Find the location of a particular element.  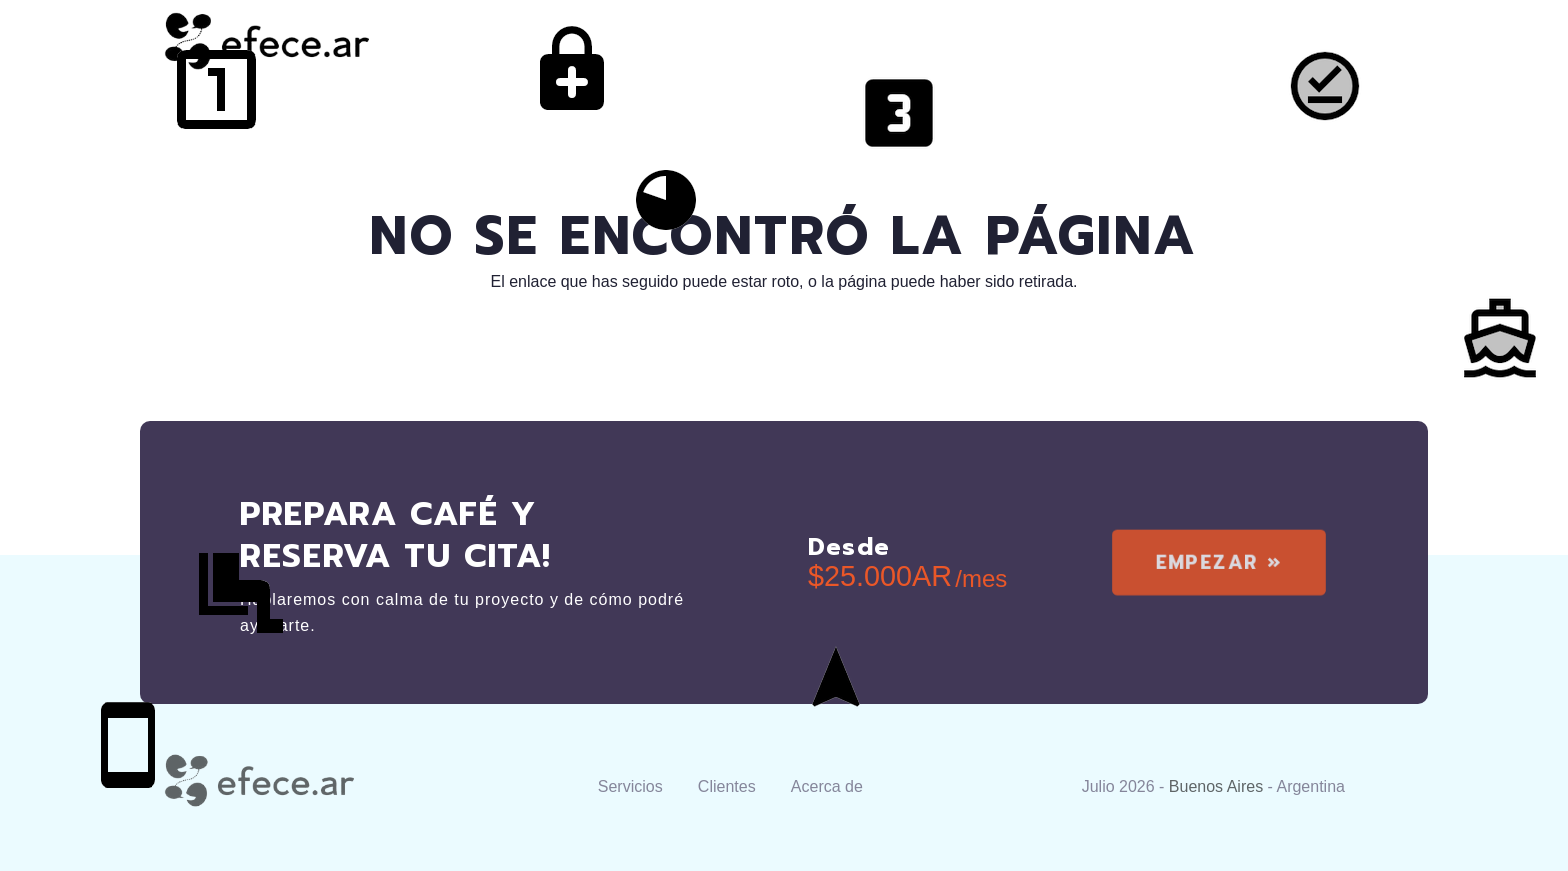

select option one or first choice is located at coordinates (216, 89).